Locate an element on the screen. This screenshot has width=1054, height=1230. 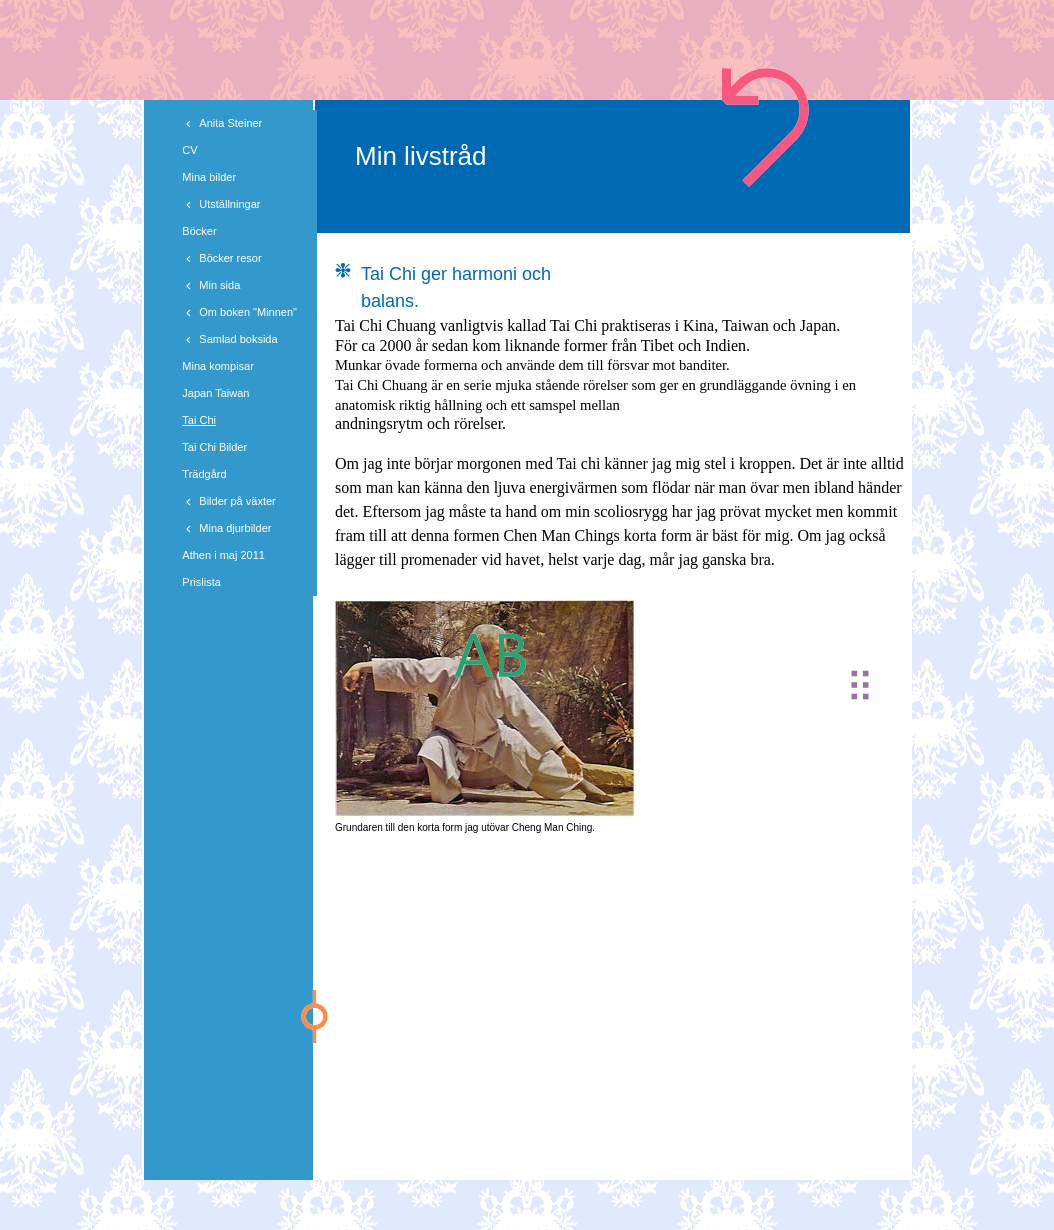
drag to reorder or rearrange items is located at coordinates (860, 685).